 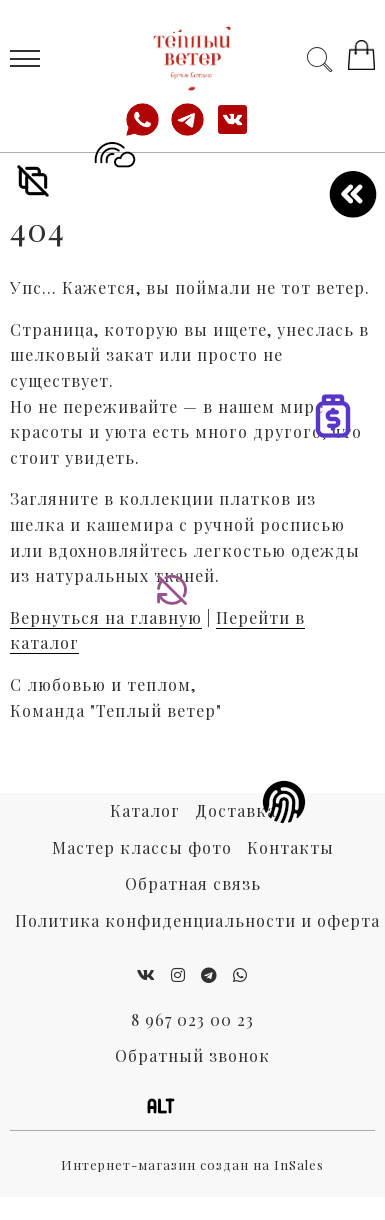 I want to click on keyboard alt key indicator, so click(x=161, y=1106).